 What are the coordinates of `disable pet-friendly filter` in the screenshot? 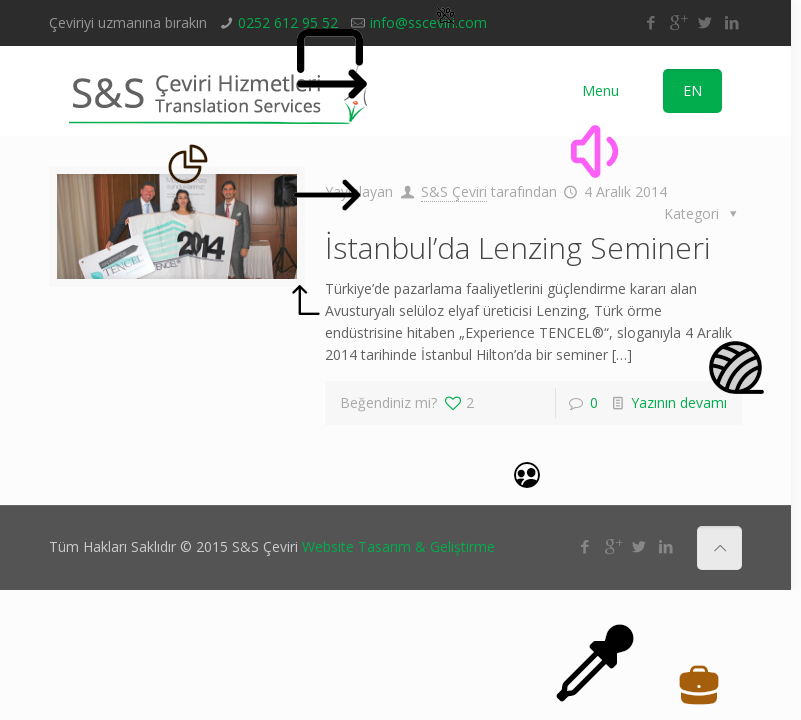 It's located at (445, 15).